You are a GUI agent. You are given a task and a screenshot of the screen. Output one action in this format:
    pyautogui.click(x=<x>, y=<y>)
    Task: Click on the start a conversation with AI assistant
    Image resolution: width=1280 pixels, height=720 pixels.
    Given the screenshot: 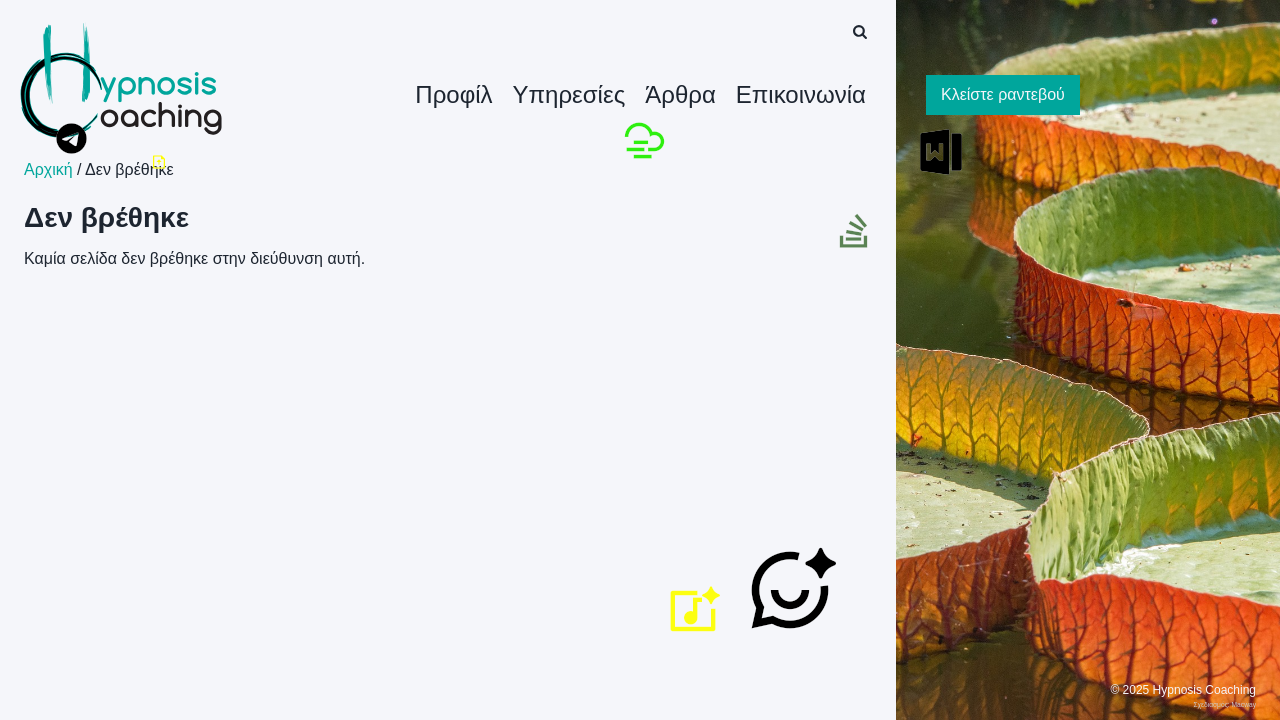 What is the action you would take?
    pyautogui.click(x=790, y=590)
    